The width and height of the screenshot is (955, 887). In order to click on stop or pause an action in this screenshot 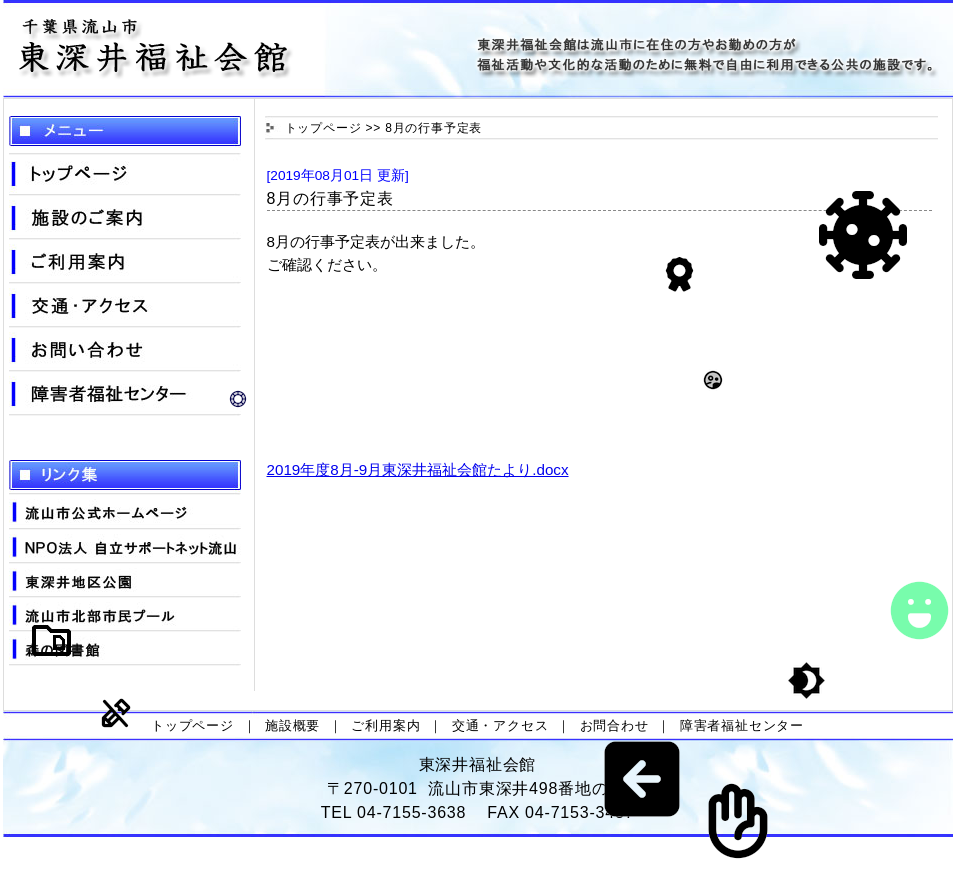, I will do `click(738, 821)`.